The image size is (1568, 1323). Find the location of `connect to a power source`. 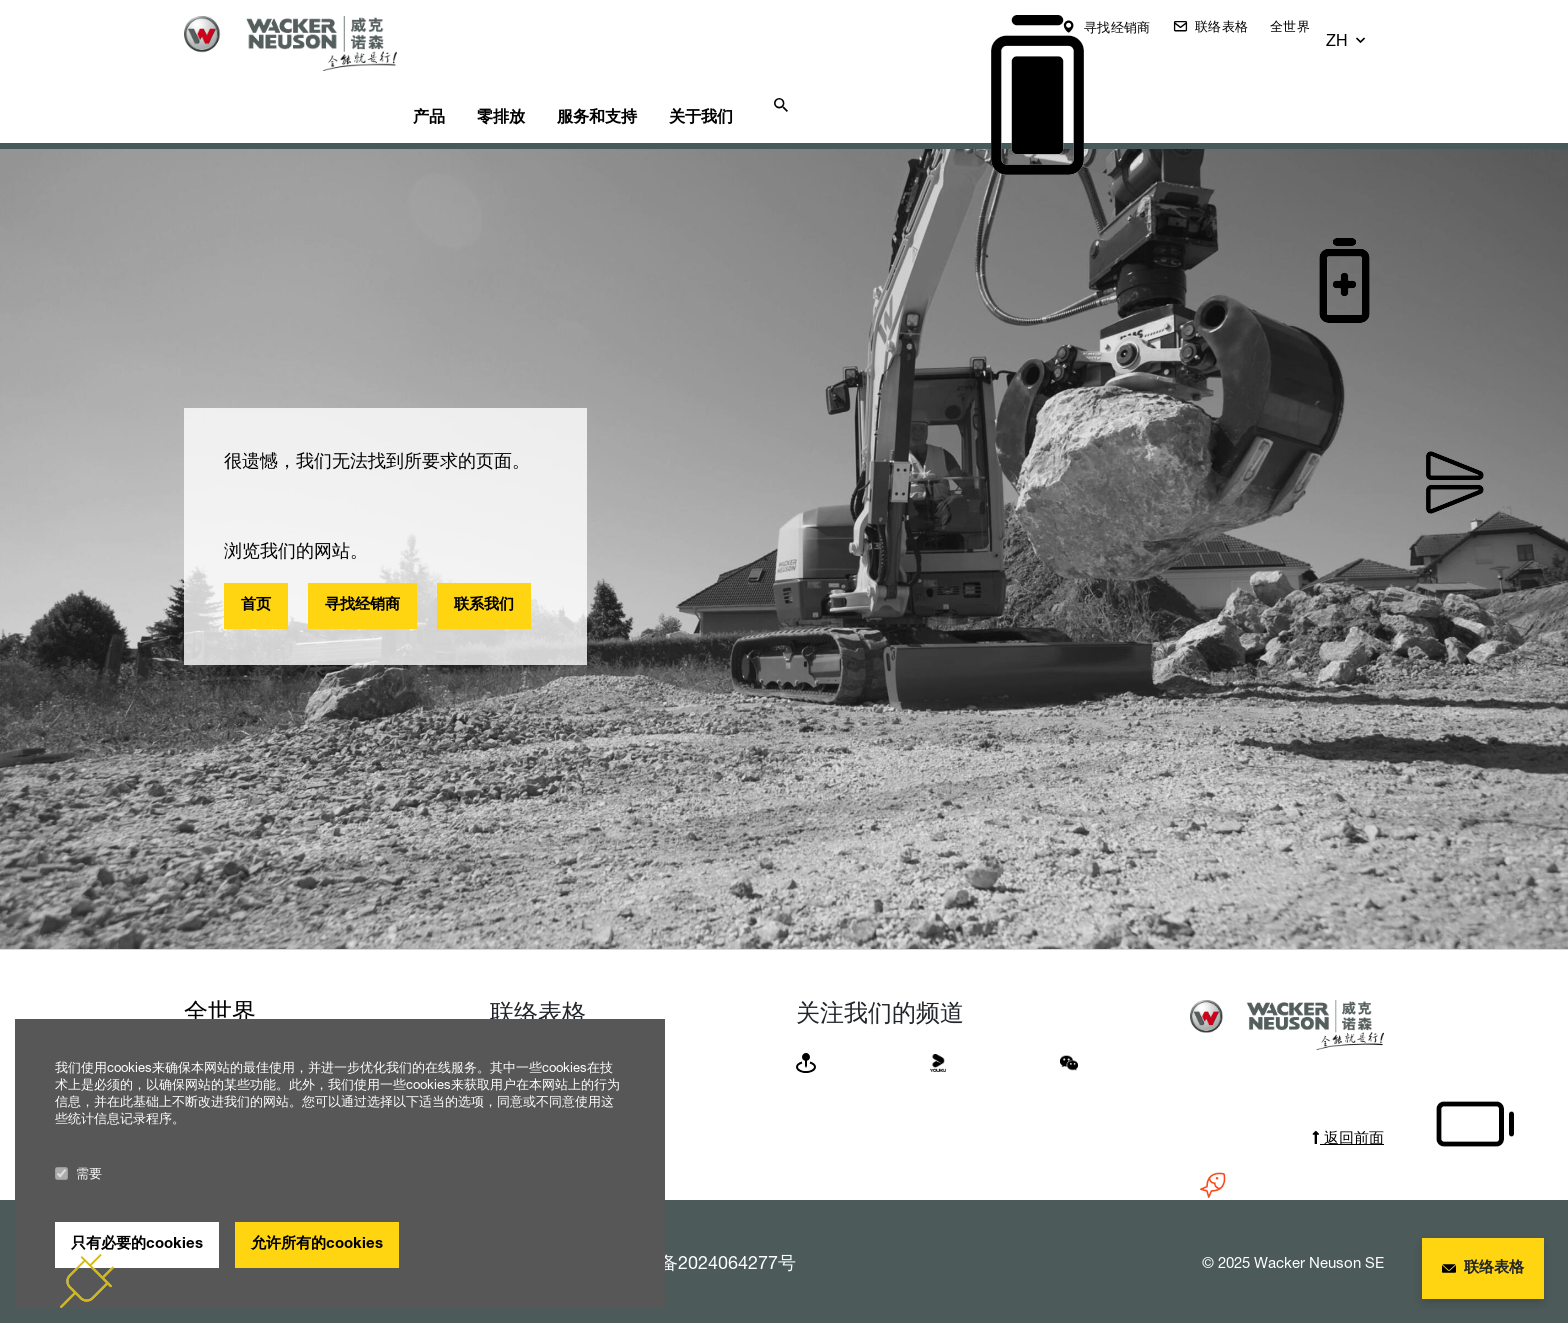

connect to a power source is located at coordinates (86, 1282).